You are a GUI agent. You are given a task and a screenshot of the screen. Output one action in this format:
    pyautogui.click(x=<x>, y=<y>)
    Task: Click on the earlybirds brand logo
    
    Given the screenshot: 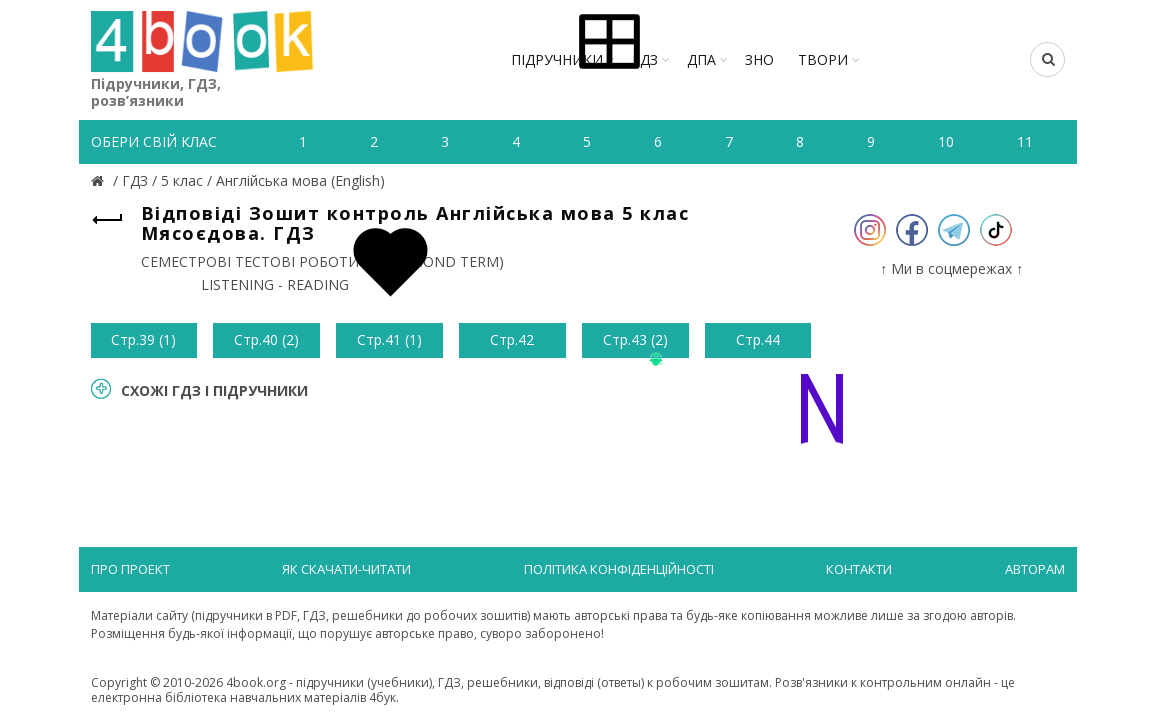 What is the action you would take?
    pyautogui.click(x=656, y=359)
    